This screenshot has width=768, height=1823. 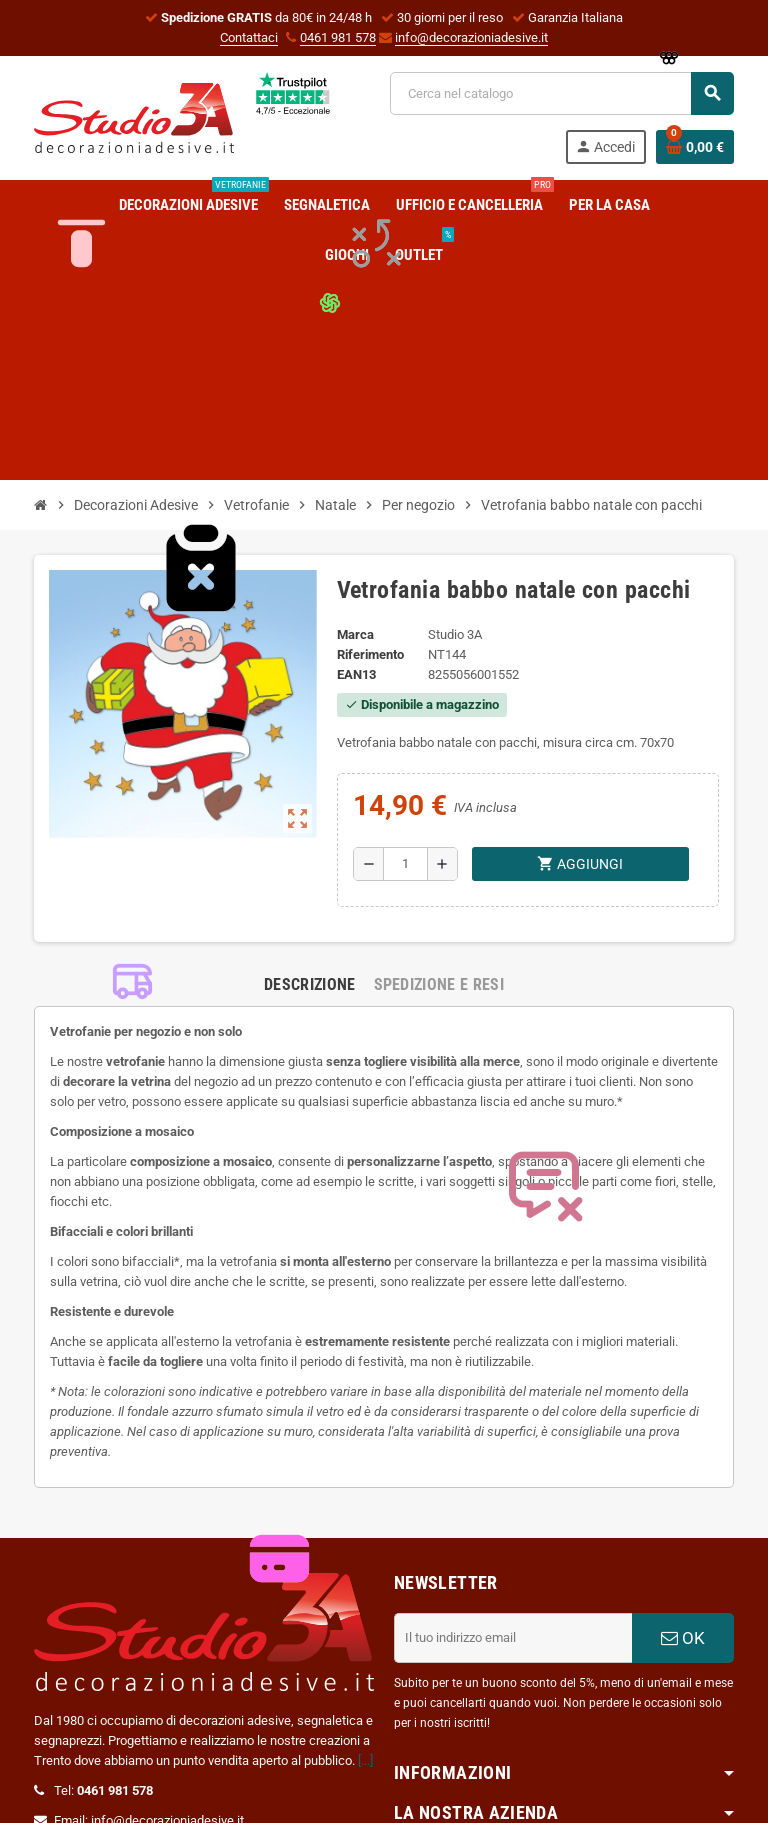 I want to click on delete a message or conversation, so click(x=544, y=1183).